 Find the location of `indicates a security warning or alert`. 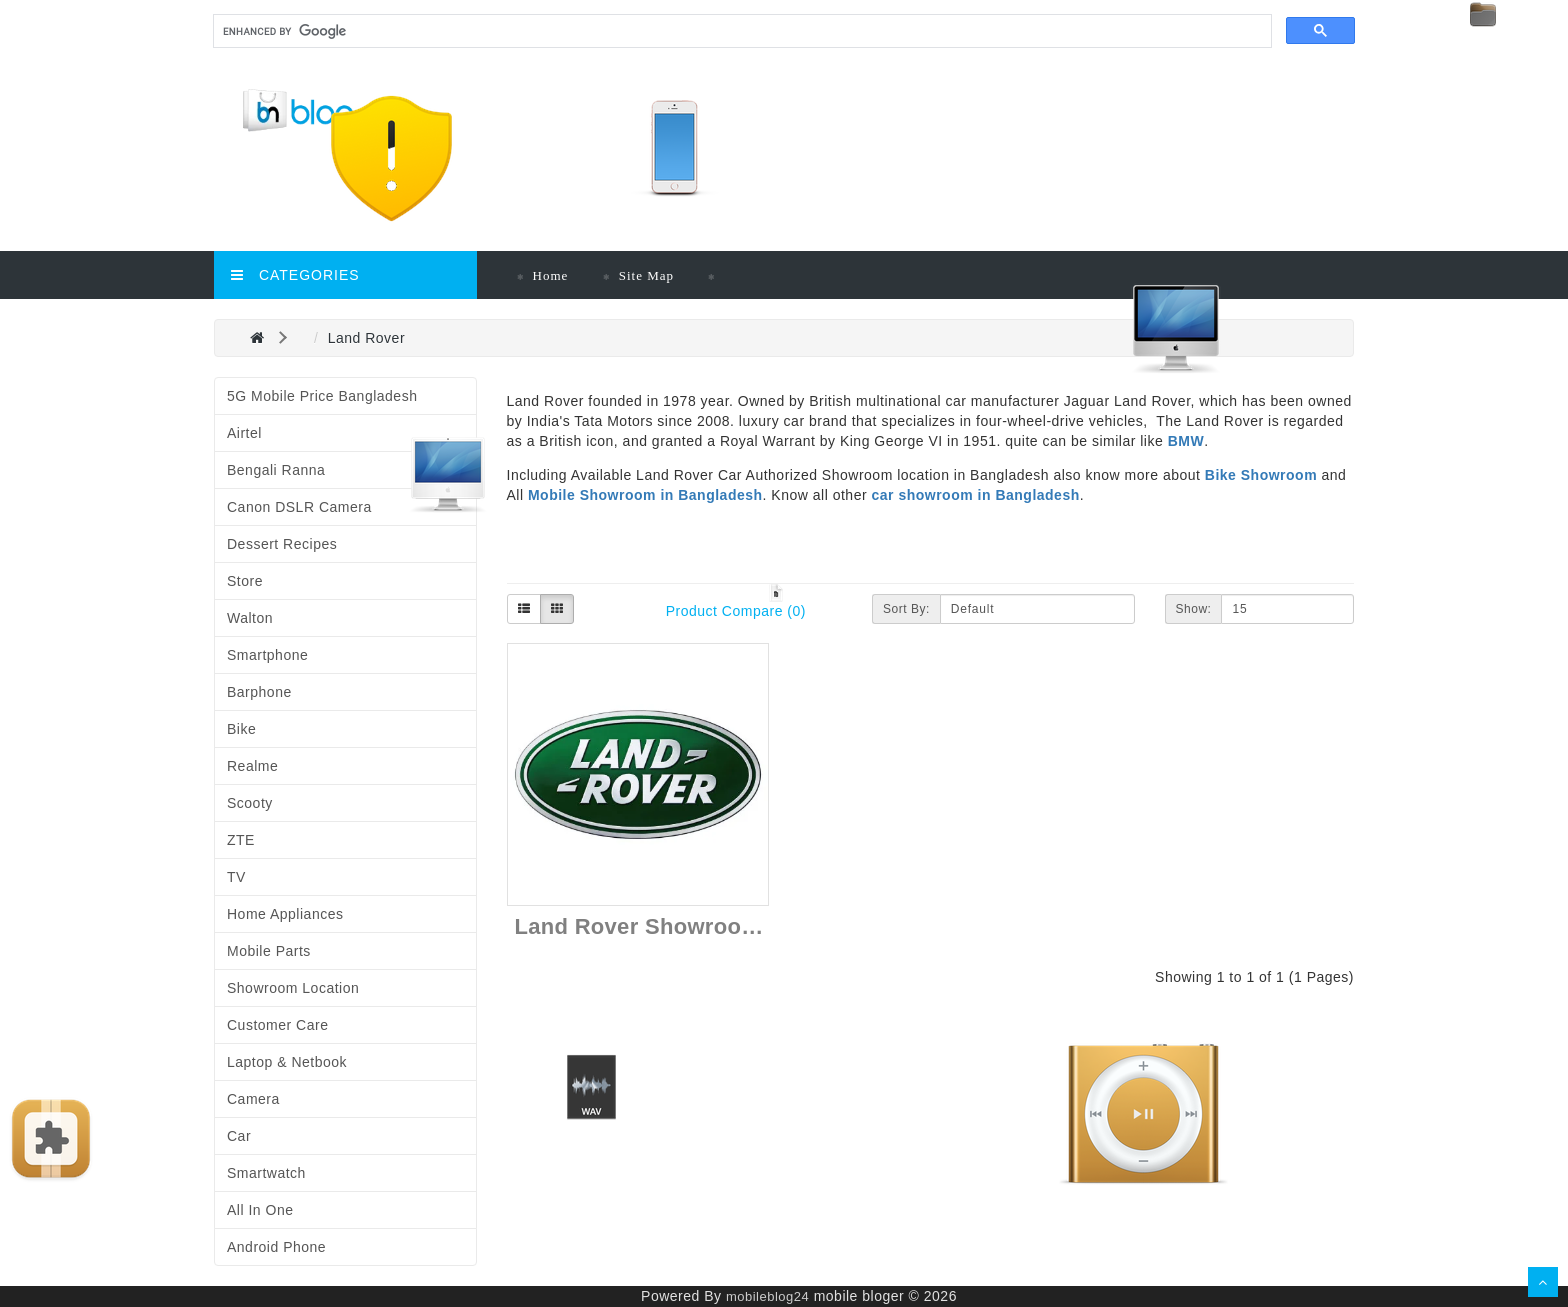

indicates a security warning or alert is located at coordinates (391, 158).